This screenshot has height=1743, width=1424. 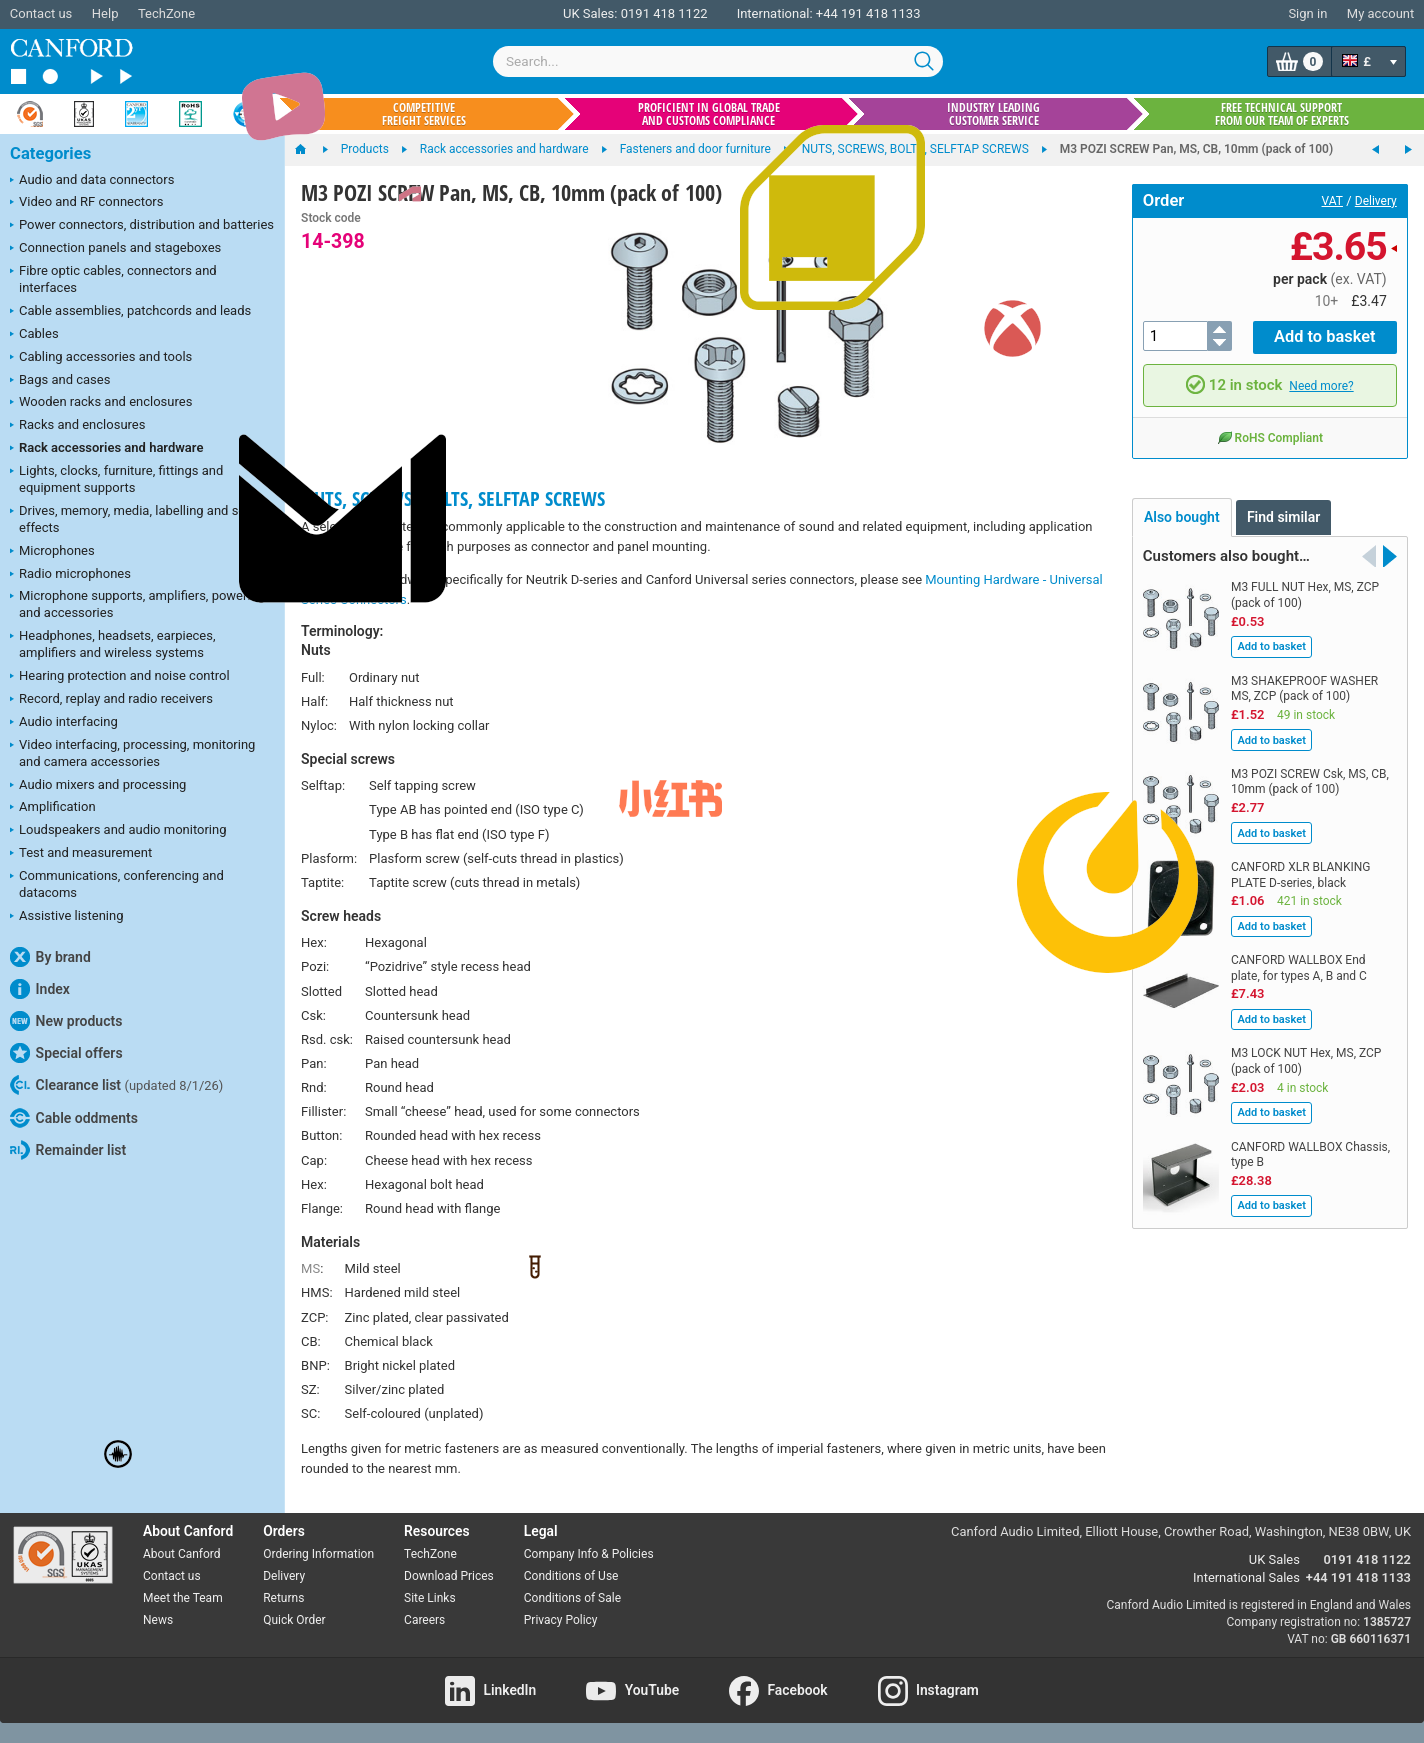 I want to click on jetbrains company logo, so click(x=832, y=217).